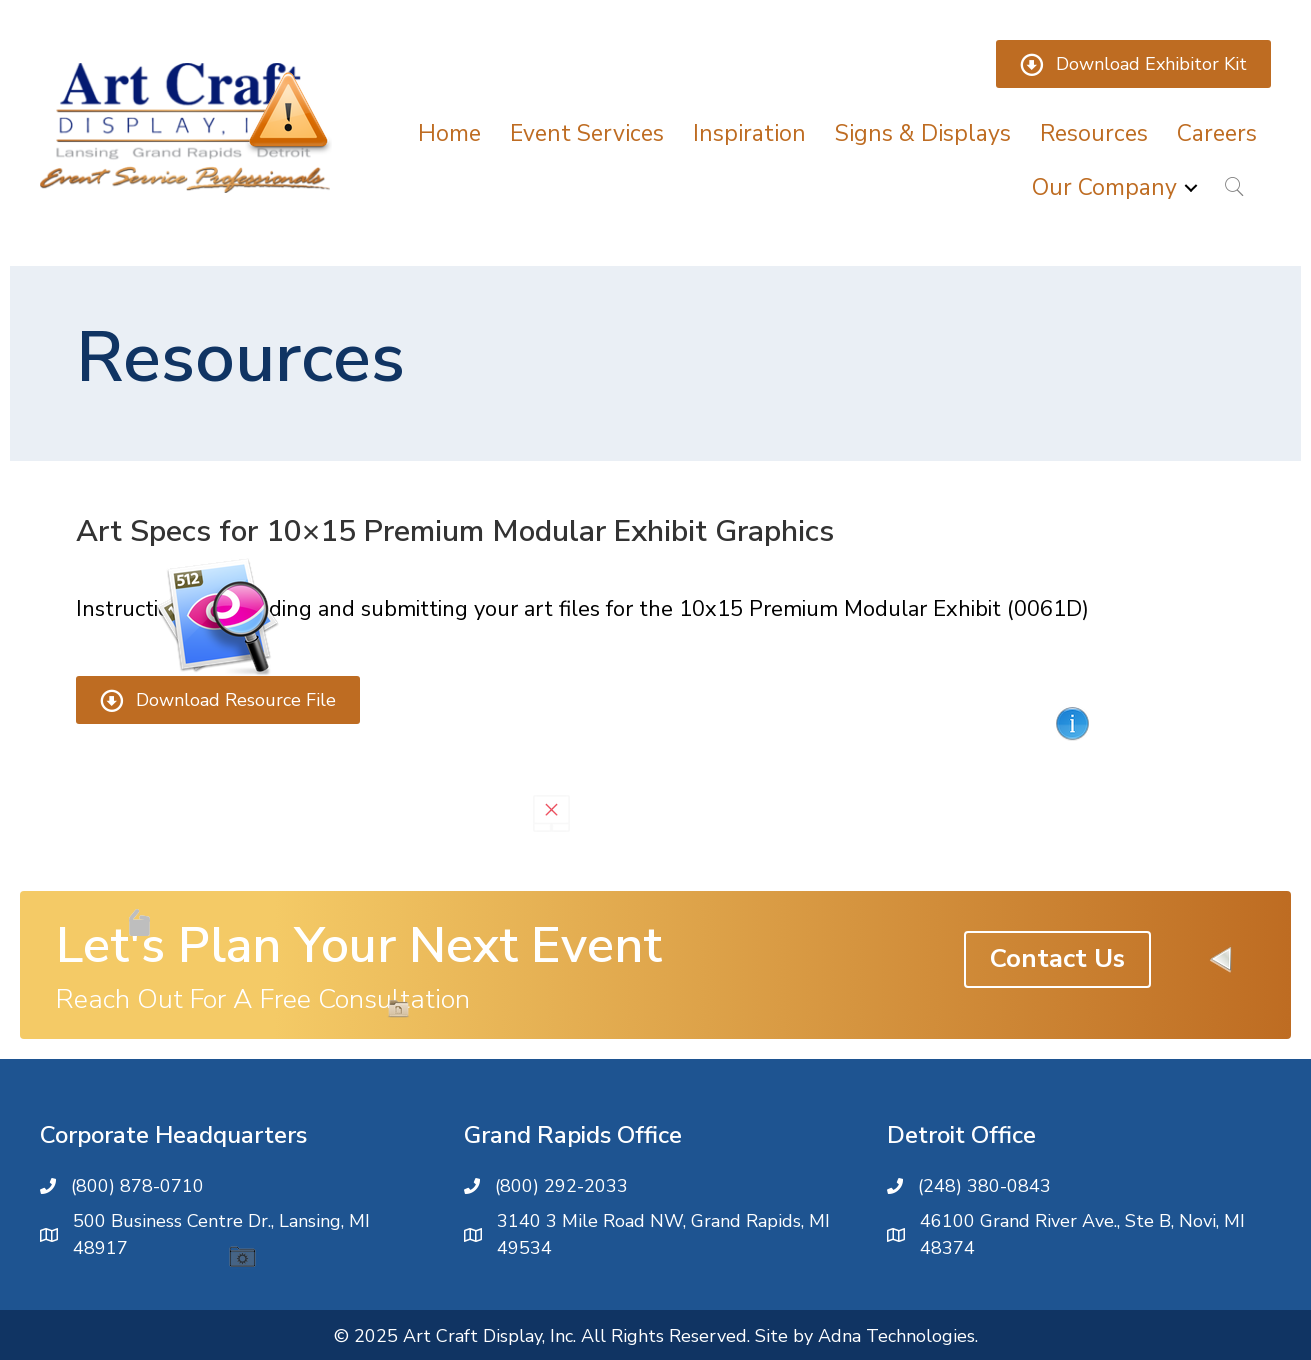 This screenshot has width=1311, height=1360. I want to click on access help or about information, so click(1072, 723).